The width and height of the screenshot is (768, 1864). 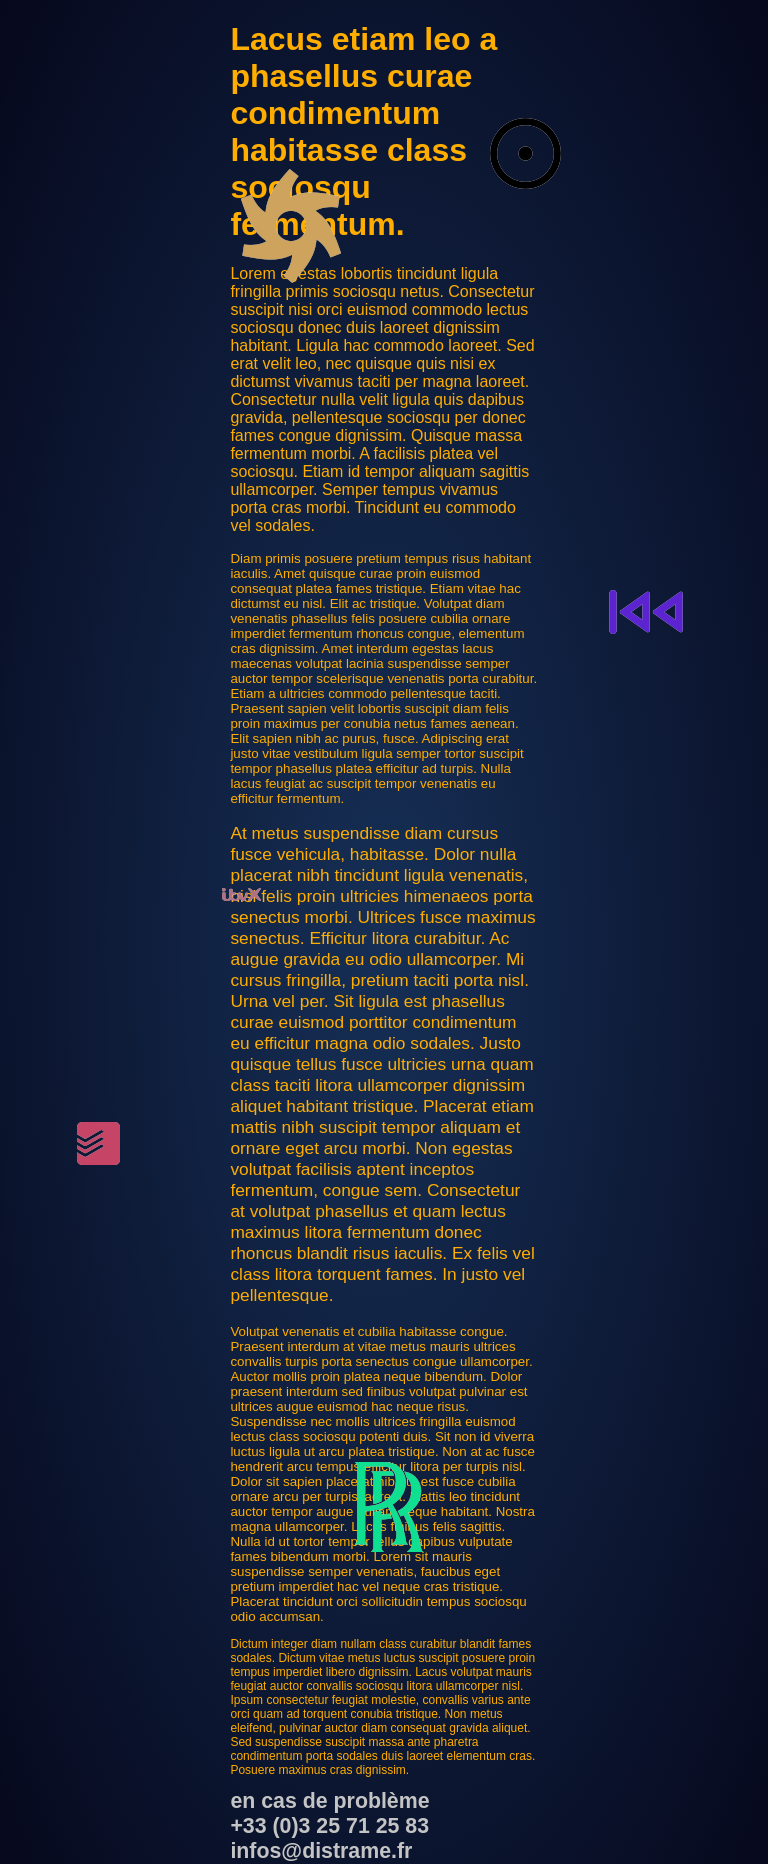 What do you see at coordinates (291, 226) in the screenshot?
I see `launch octane render application` at bounding box center [291, 226].